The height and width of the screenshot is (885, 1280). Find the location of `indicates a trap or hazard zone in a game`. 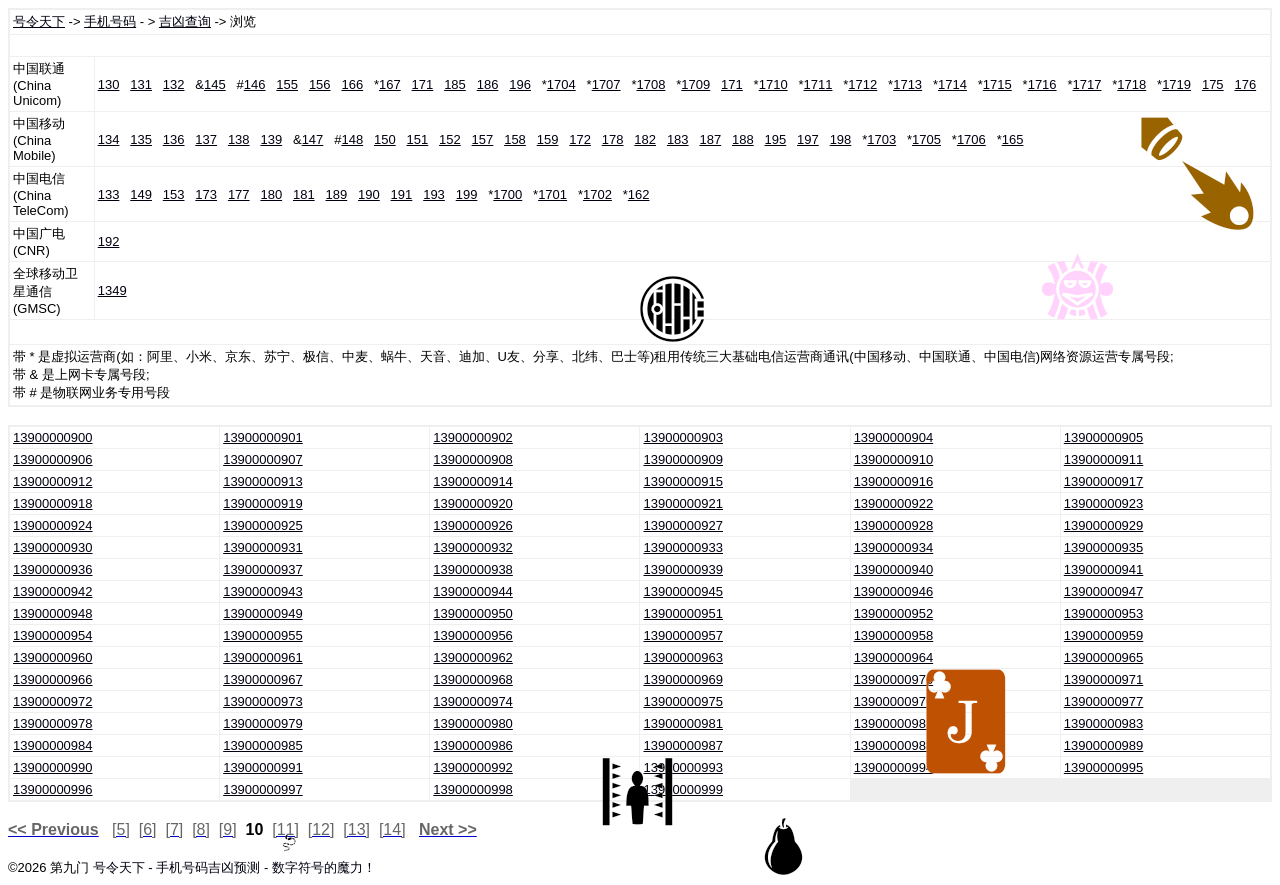

indicates a trap or hazard zone in a game is located at coordinates (637, 790).